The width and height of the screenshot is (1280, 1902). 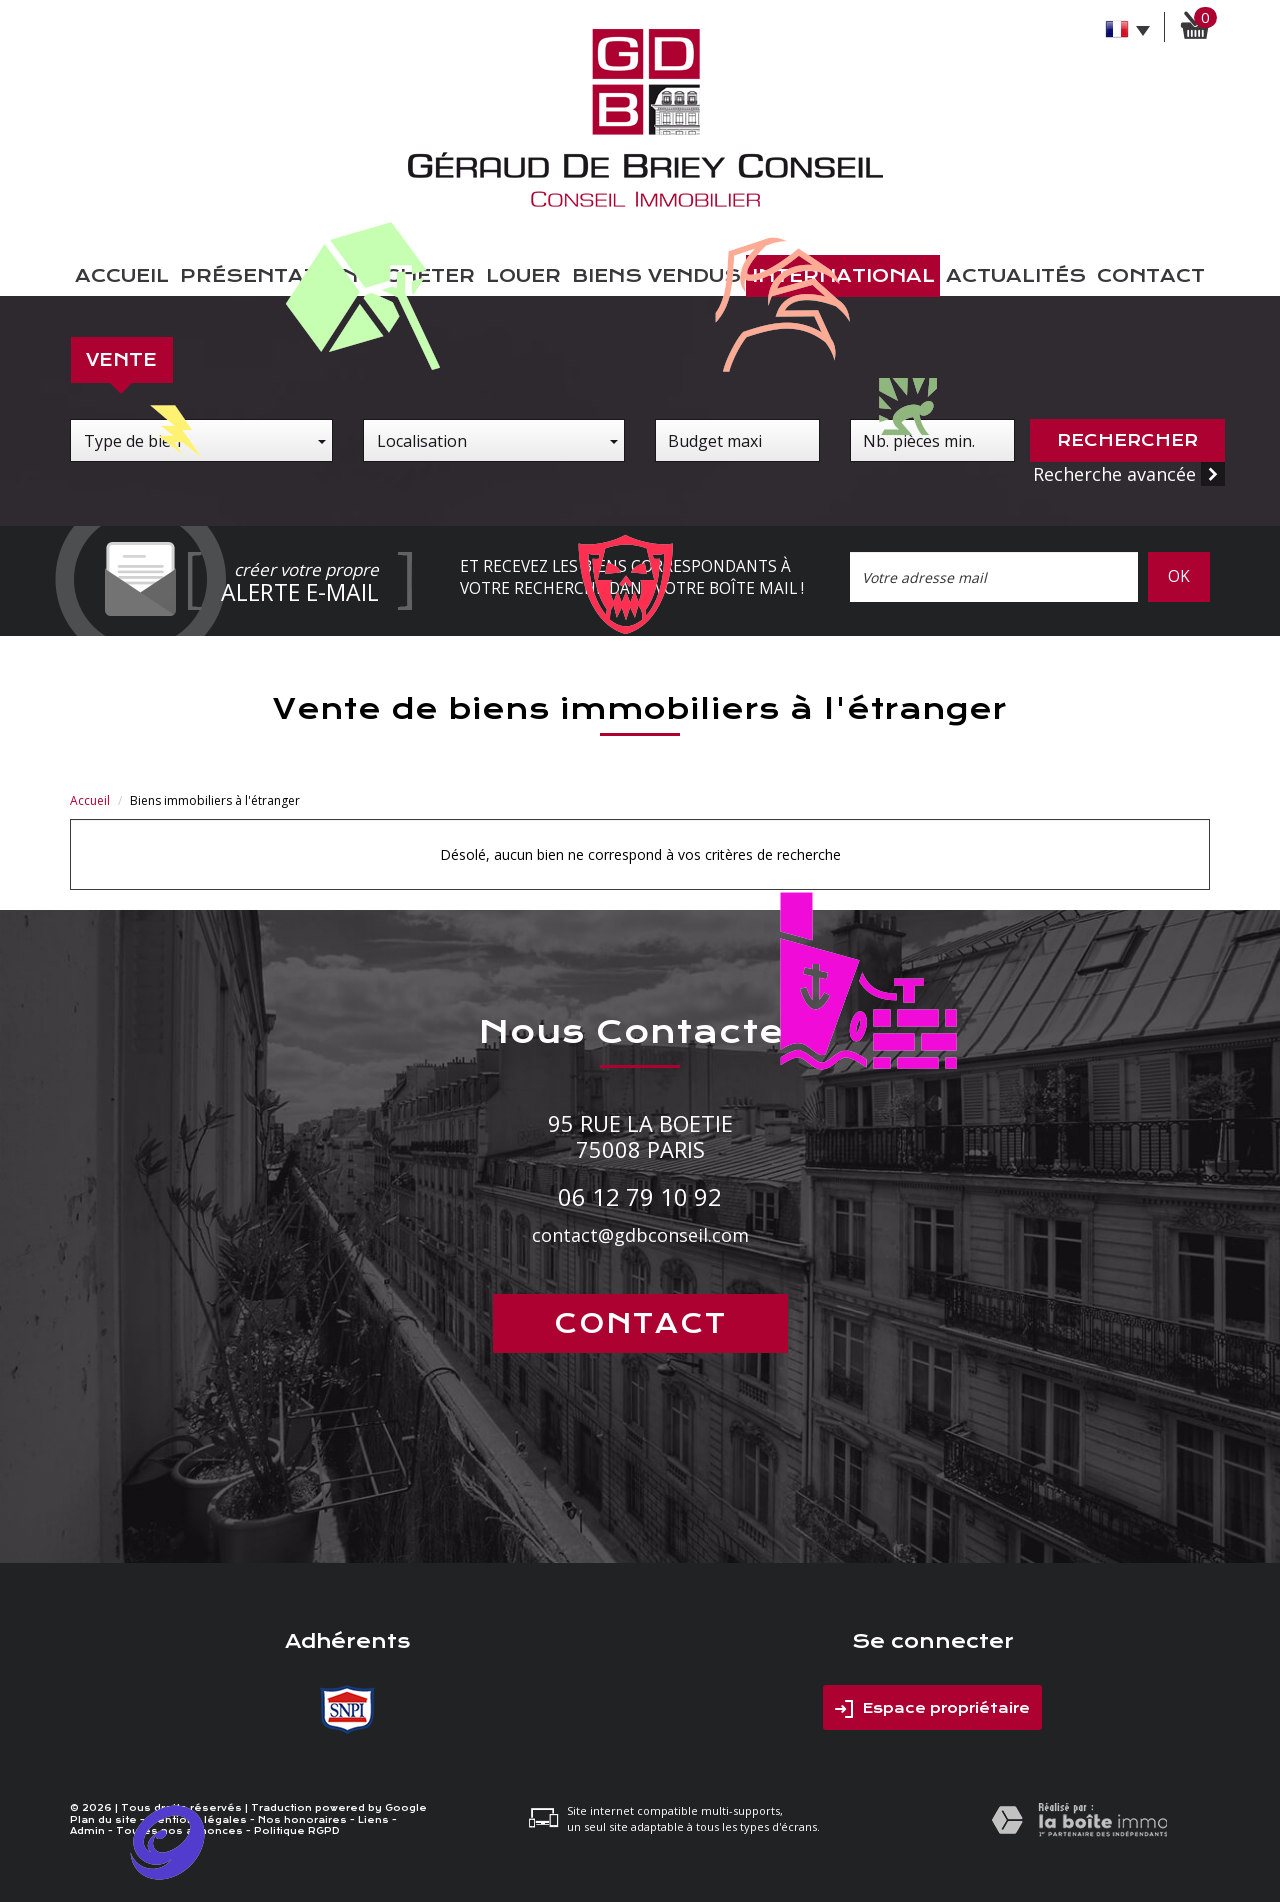 What do you see at coordinates (908, 407) in the screenshot?
I see `indicates oppression or overwhelming force in gameplay` at bounding box center [908, 407].